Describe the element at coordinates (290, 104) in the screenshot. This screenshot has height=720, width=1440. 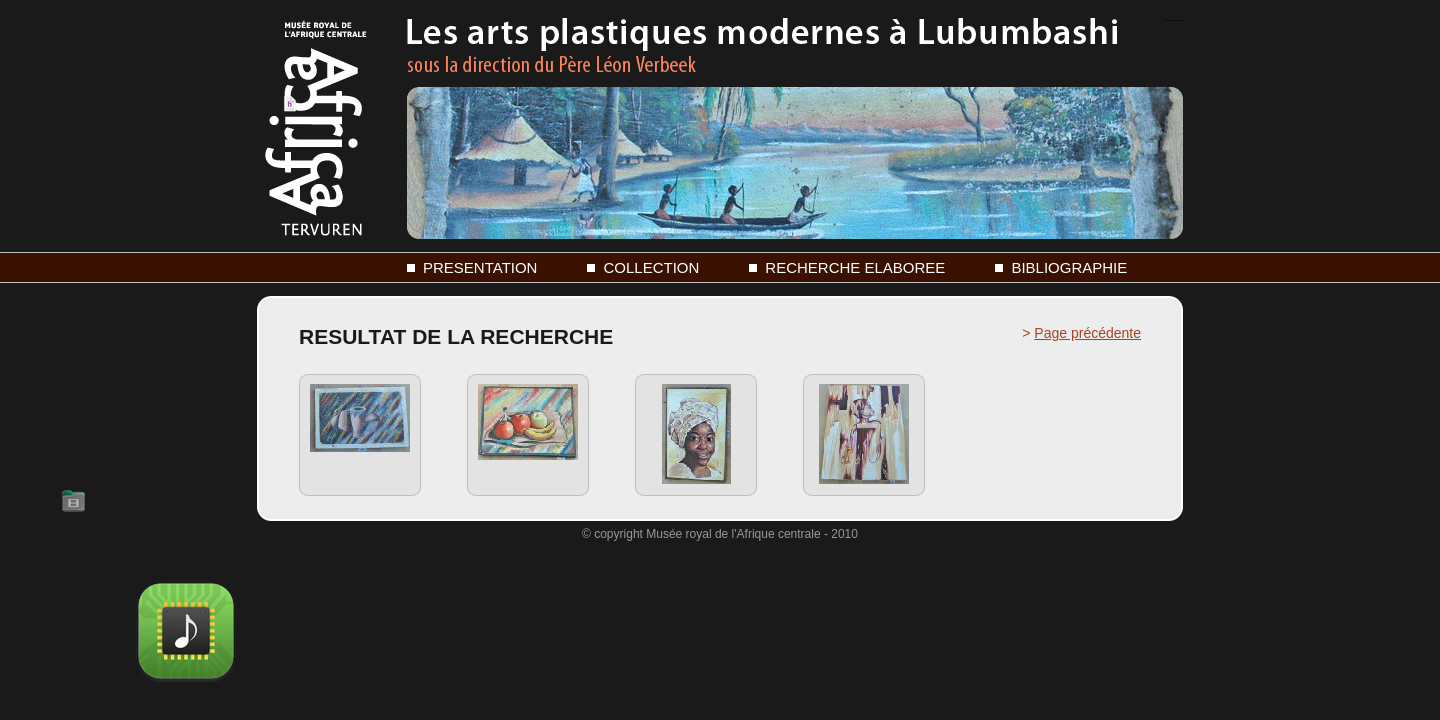
I see `a C++ header file` at that location.